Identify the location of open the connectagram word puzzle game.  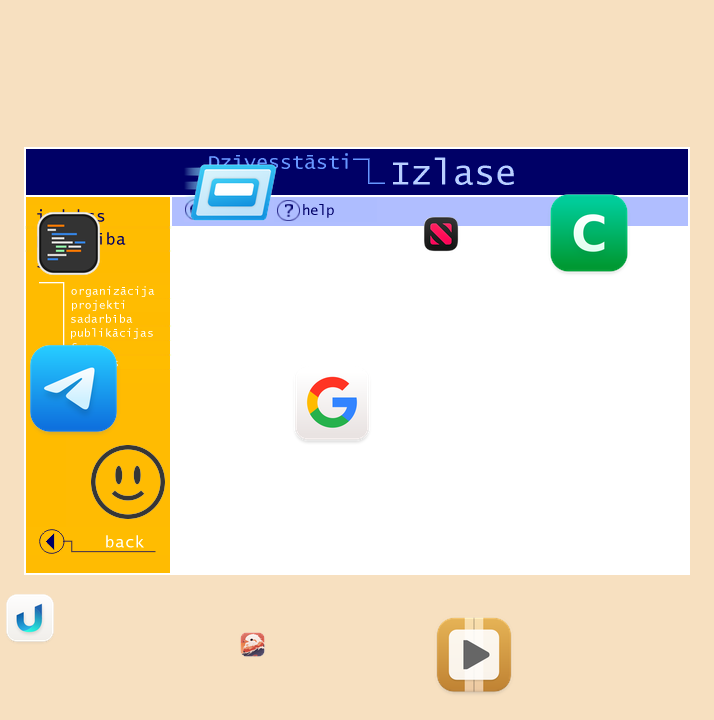
(589, 233).